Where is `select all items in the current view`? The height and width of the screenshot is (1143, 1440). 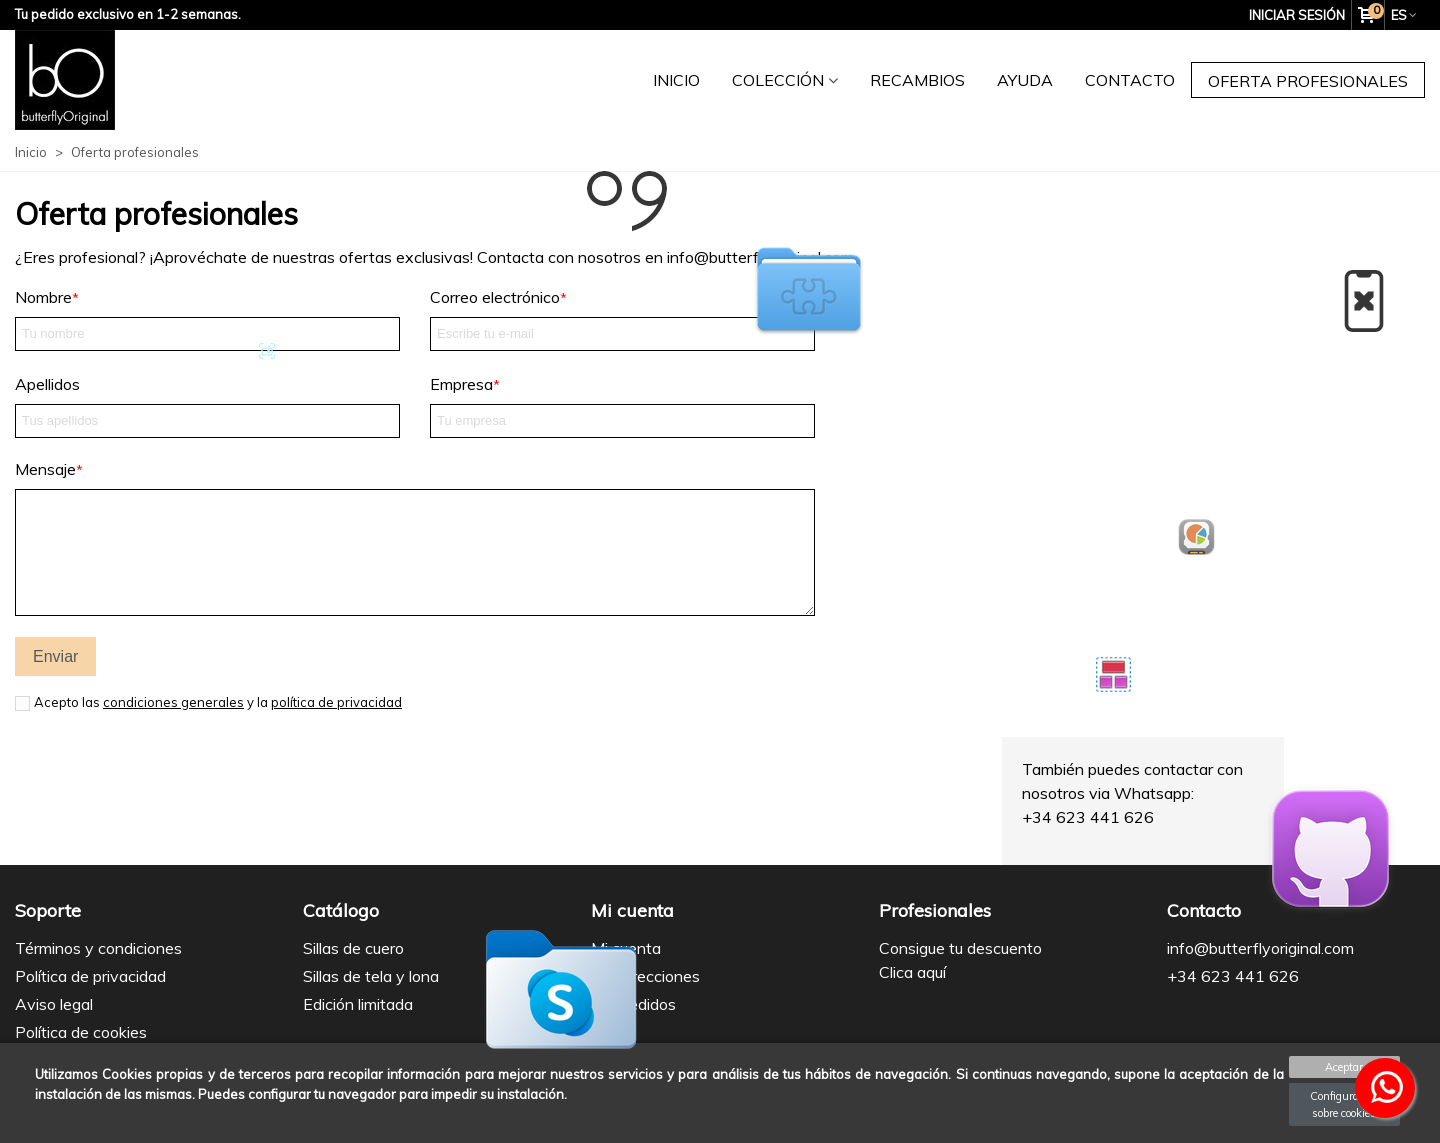 select all items in the current view is located at coordinates (1113, 674).